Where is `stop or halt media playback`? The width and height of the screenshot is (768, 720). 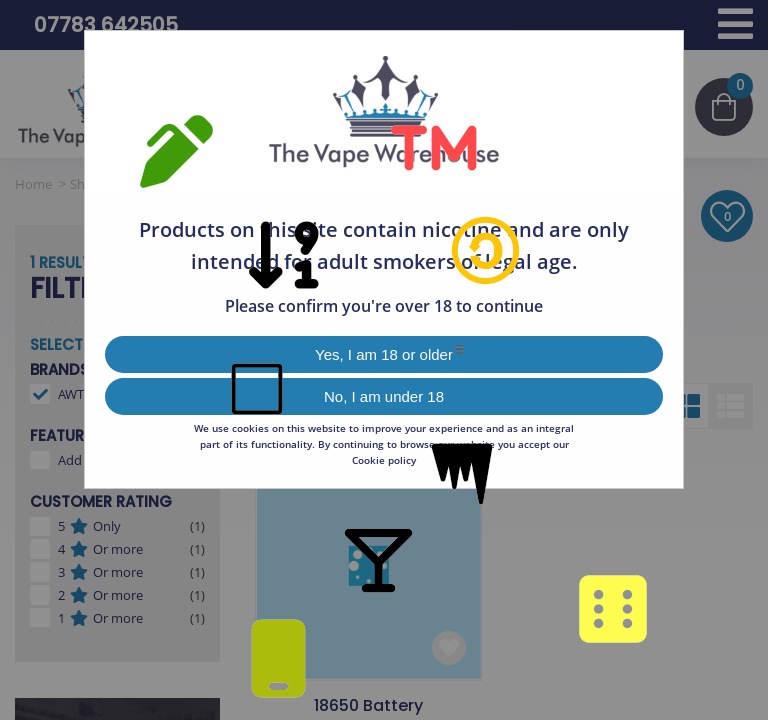
stop or halt media playback is located at coordinates (257, 389).